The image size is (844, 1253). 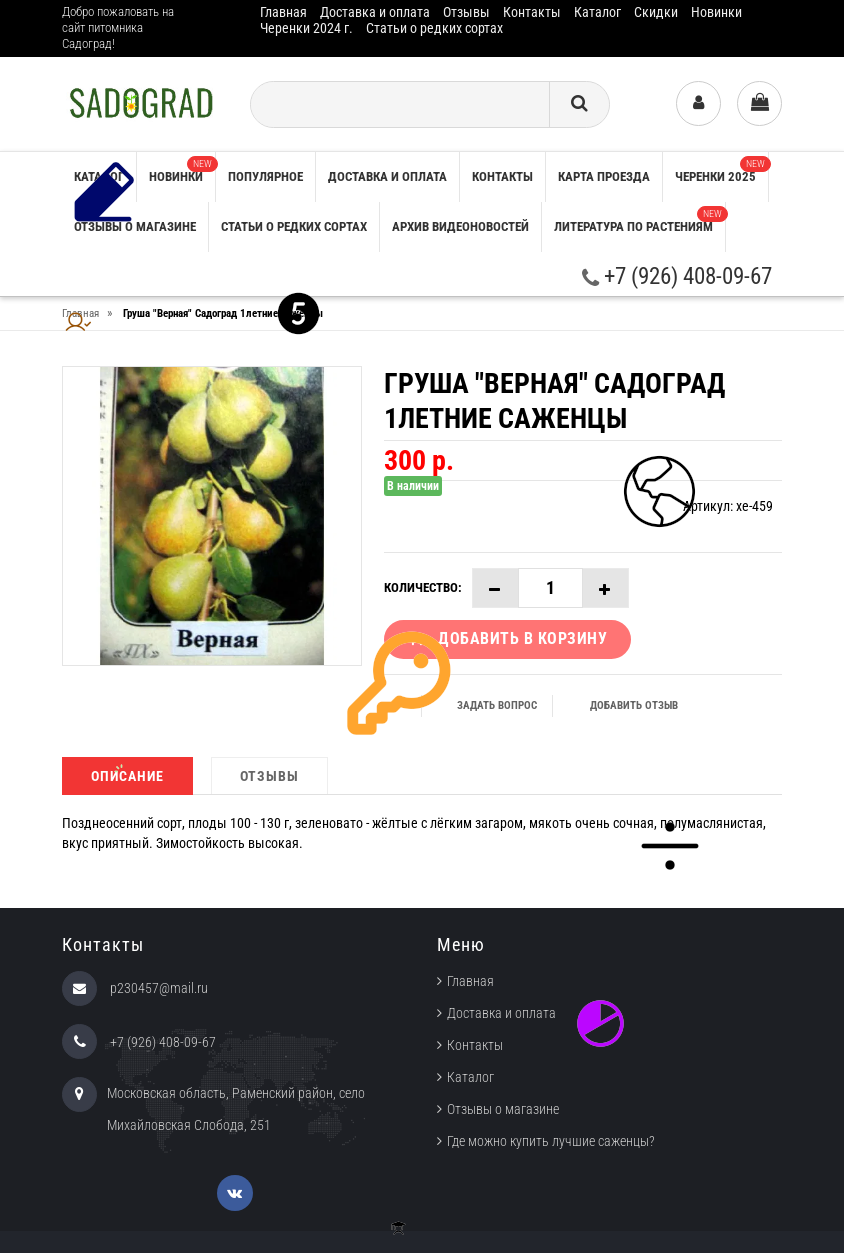 What do you see at coordinates (77, 322) in the screenshot?
I see `verify or confirm user identity` at bounding box center [77, 322].